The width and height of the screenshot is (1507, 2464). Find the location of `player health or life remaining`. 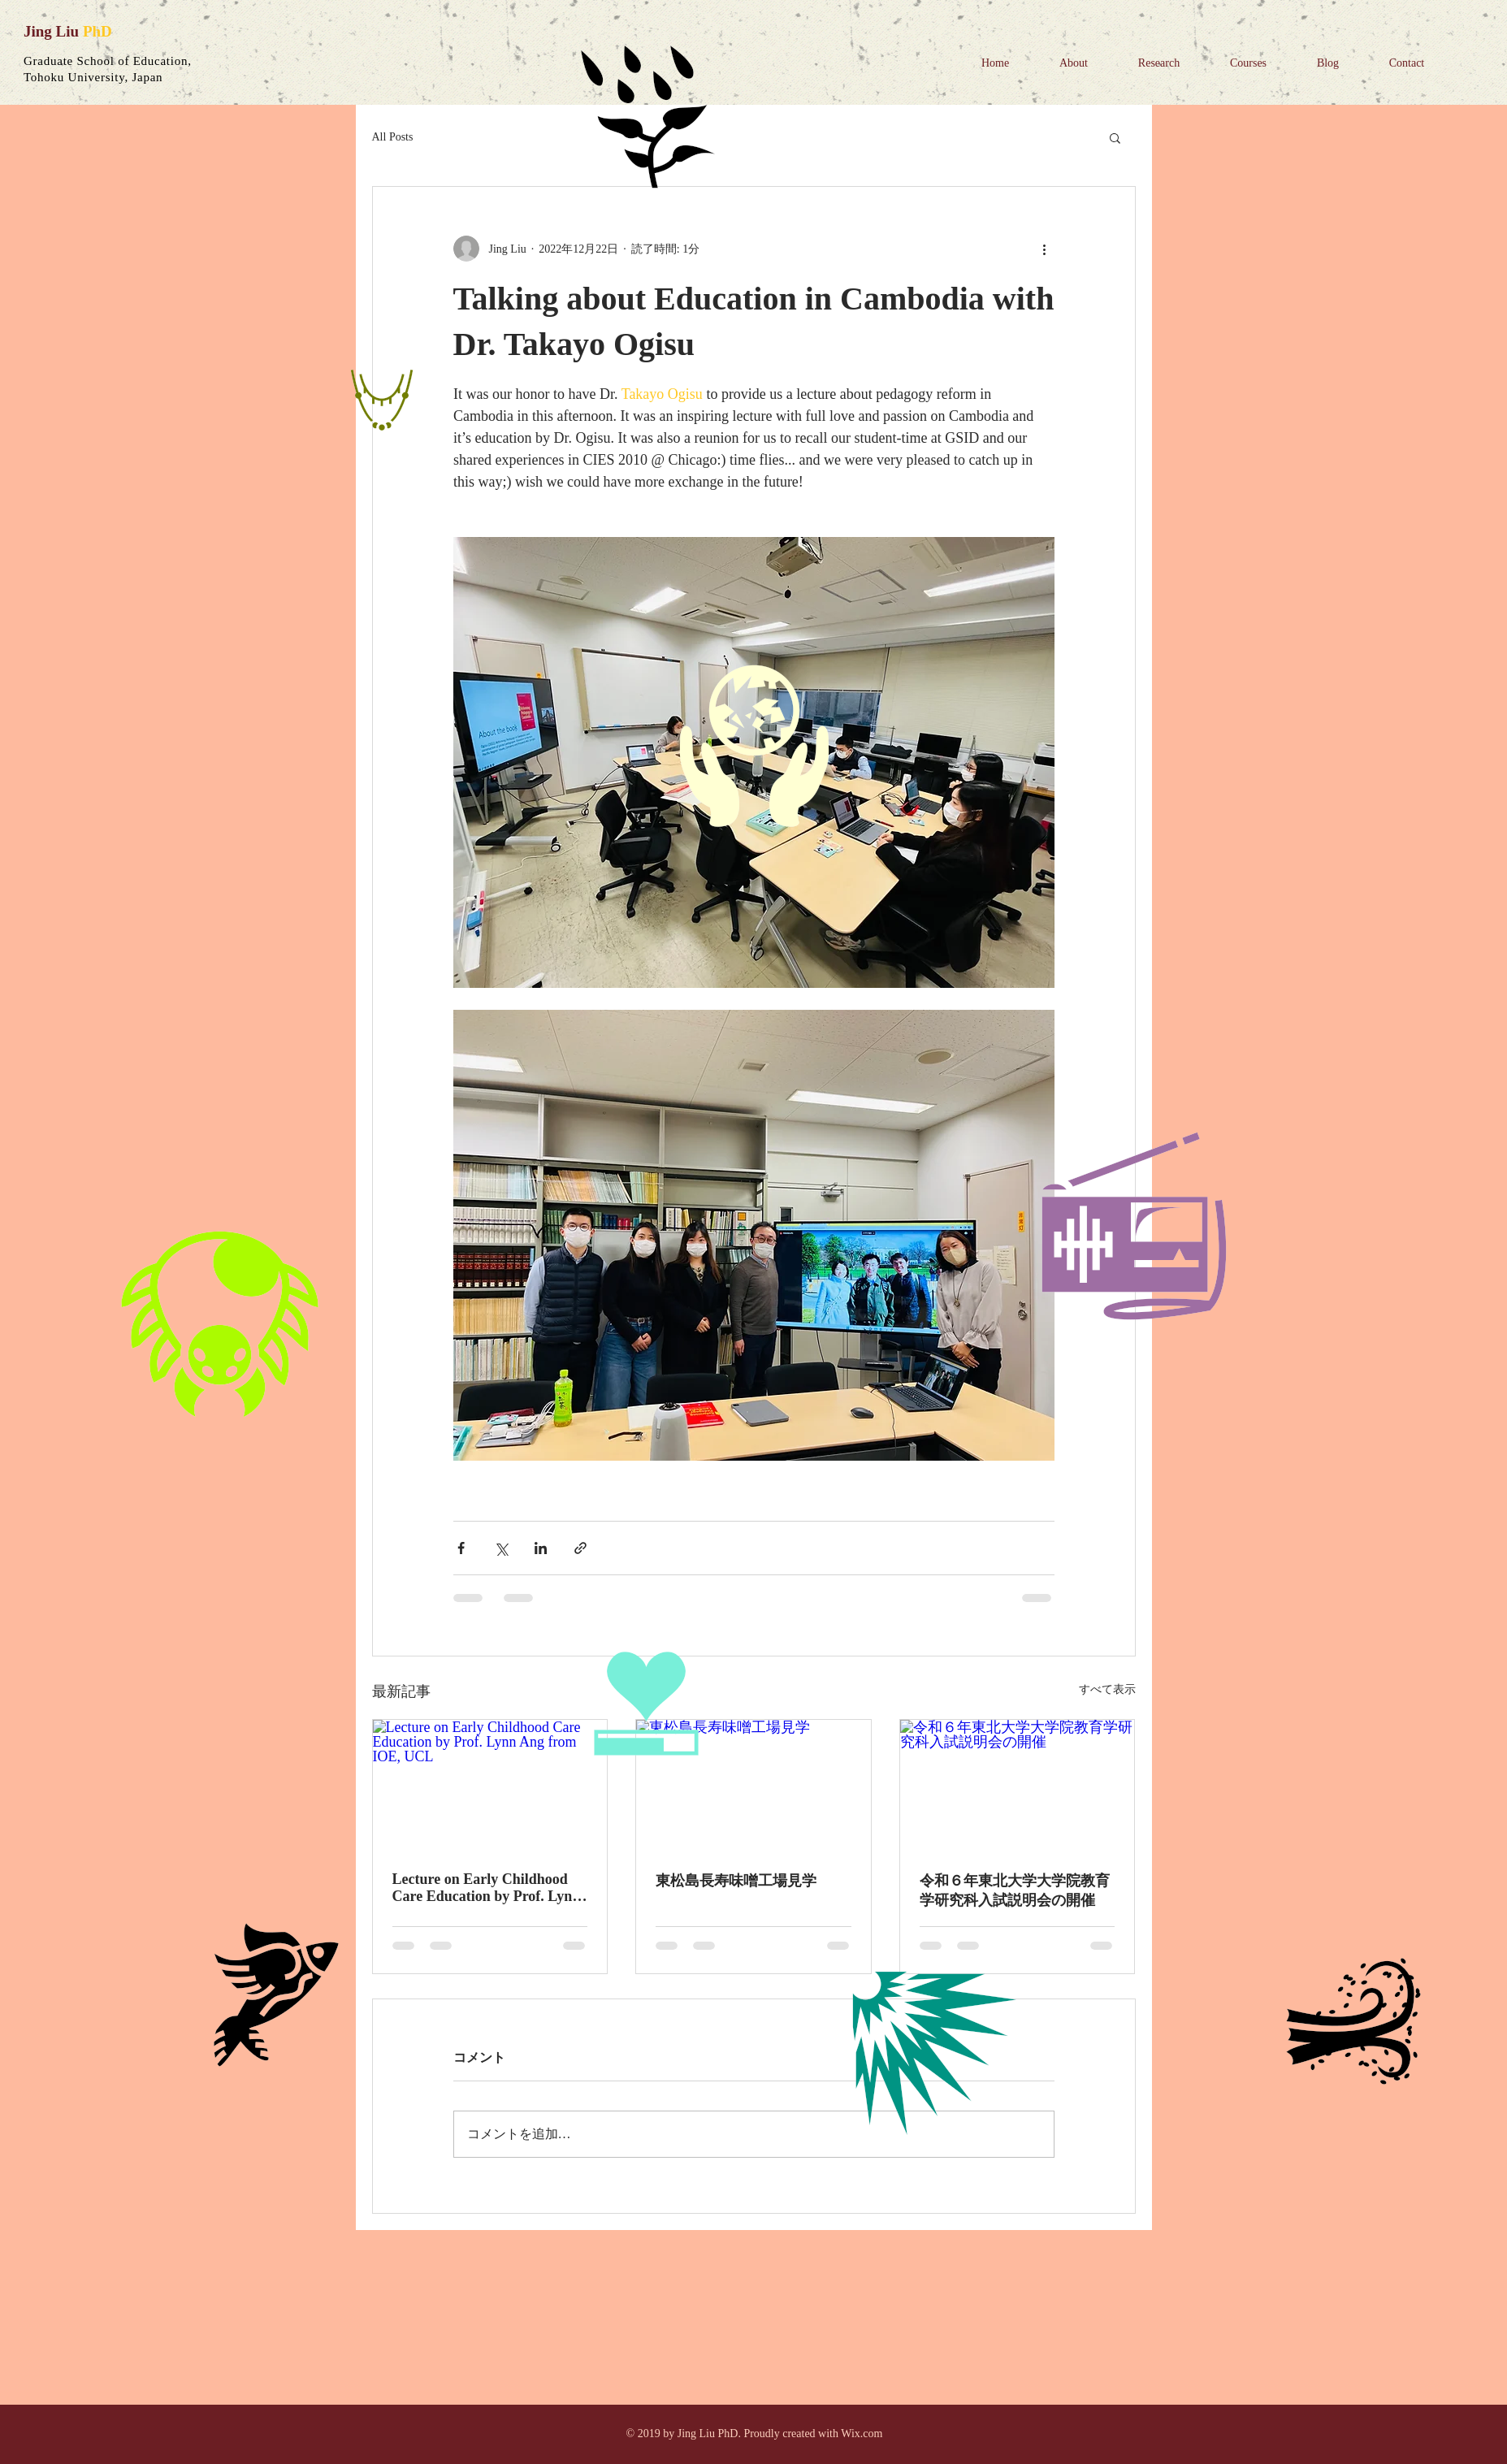

player health or life remaining is located at coordinates (646, 1703).